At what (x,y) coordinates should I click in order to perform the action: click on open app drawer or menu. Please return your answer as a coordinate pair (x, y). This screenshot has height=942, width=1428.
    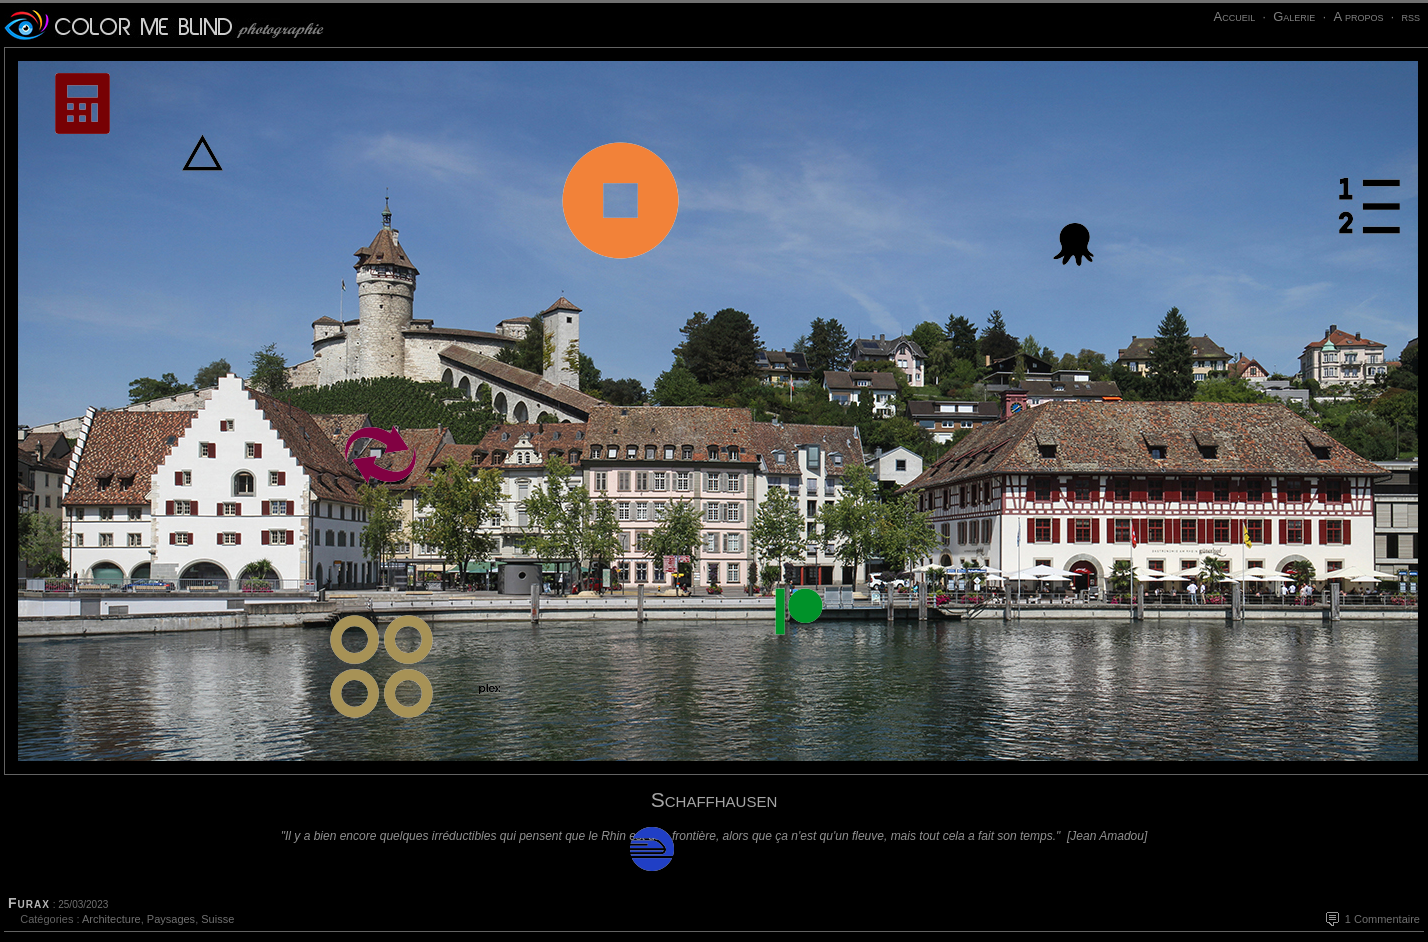
    Looking at the image, I should click on (381, 666).